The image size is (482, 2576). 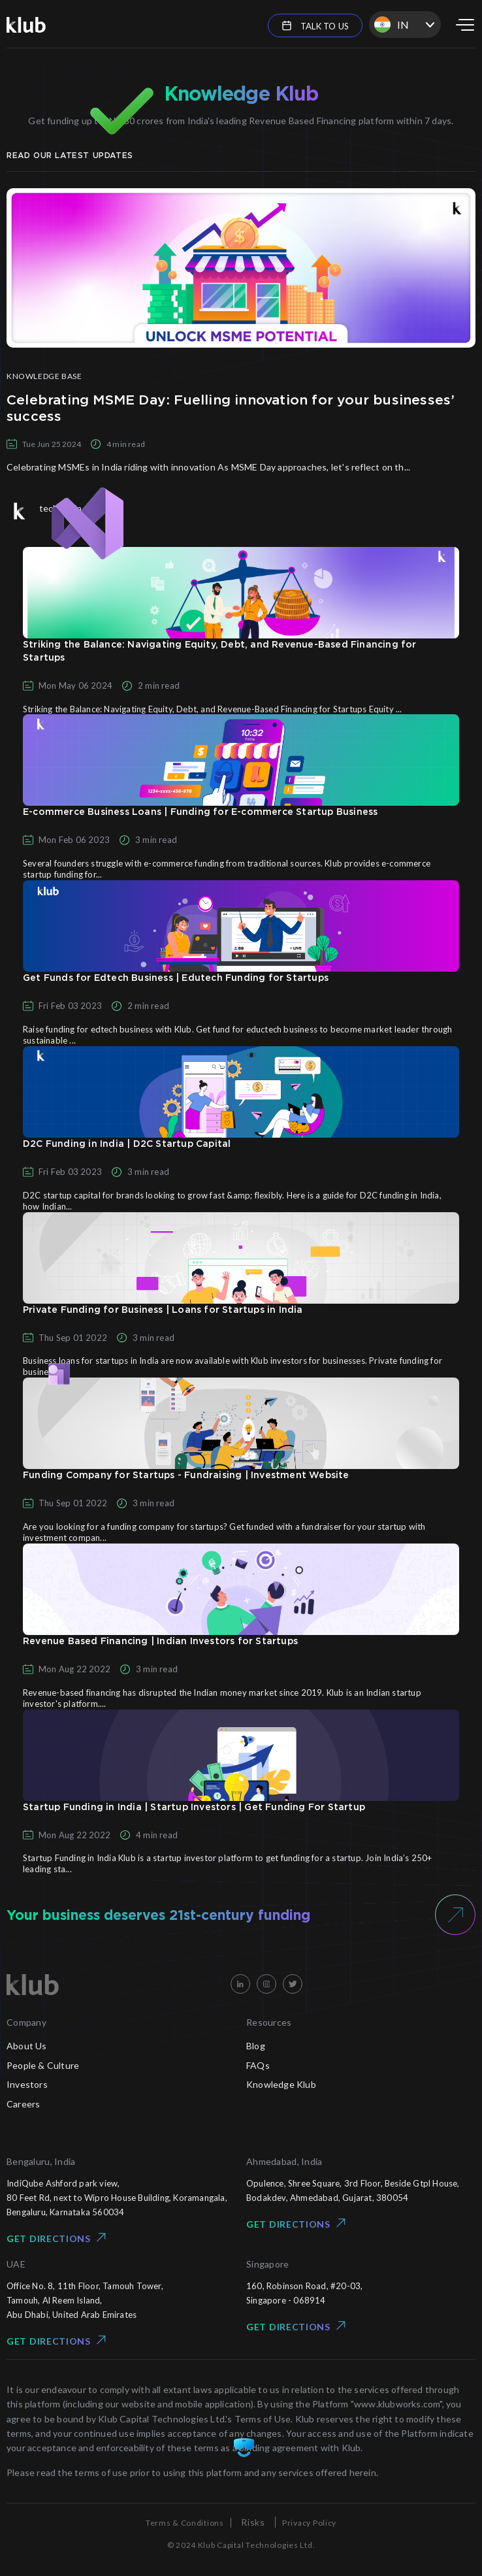 What do you see at coordinates (244, 2447) in the screenshot?
I see `open mixed reality portal app` at bounding box center [244, 2447].